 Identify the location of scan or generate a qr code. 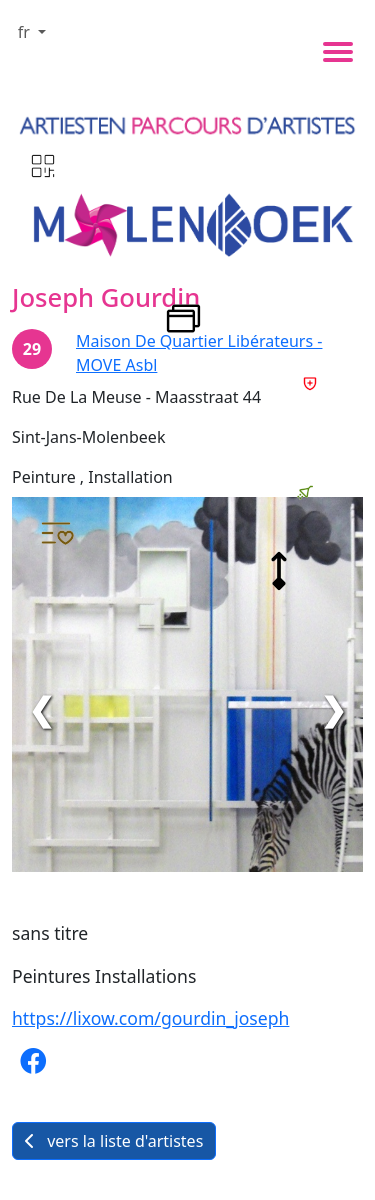
(43, 166).